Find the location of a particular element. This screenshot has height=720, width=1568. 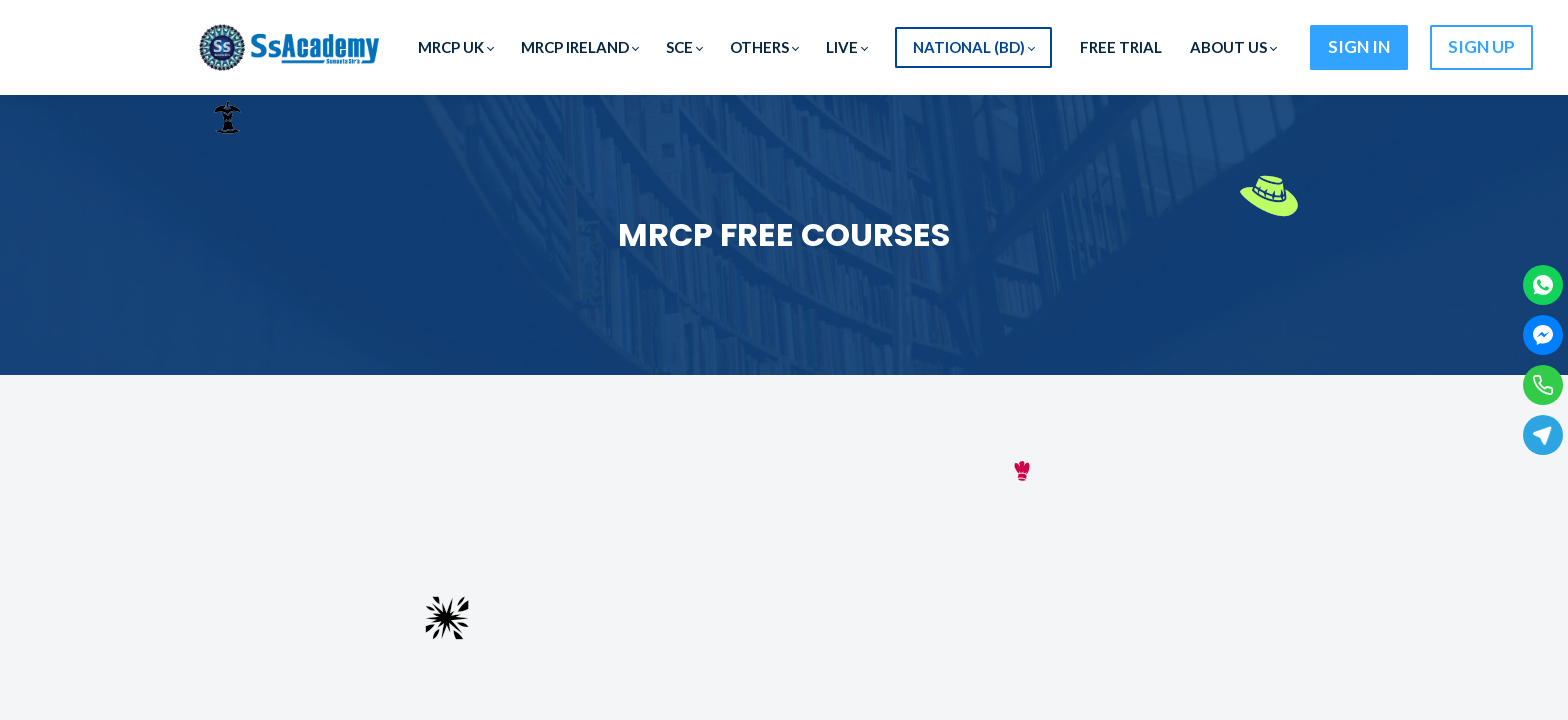

access cooking or recipe features is located at coordinates (1022, 471).